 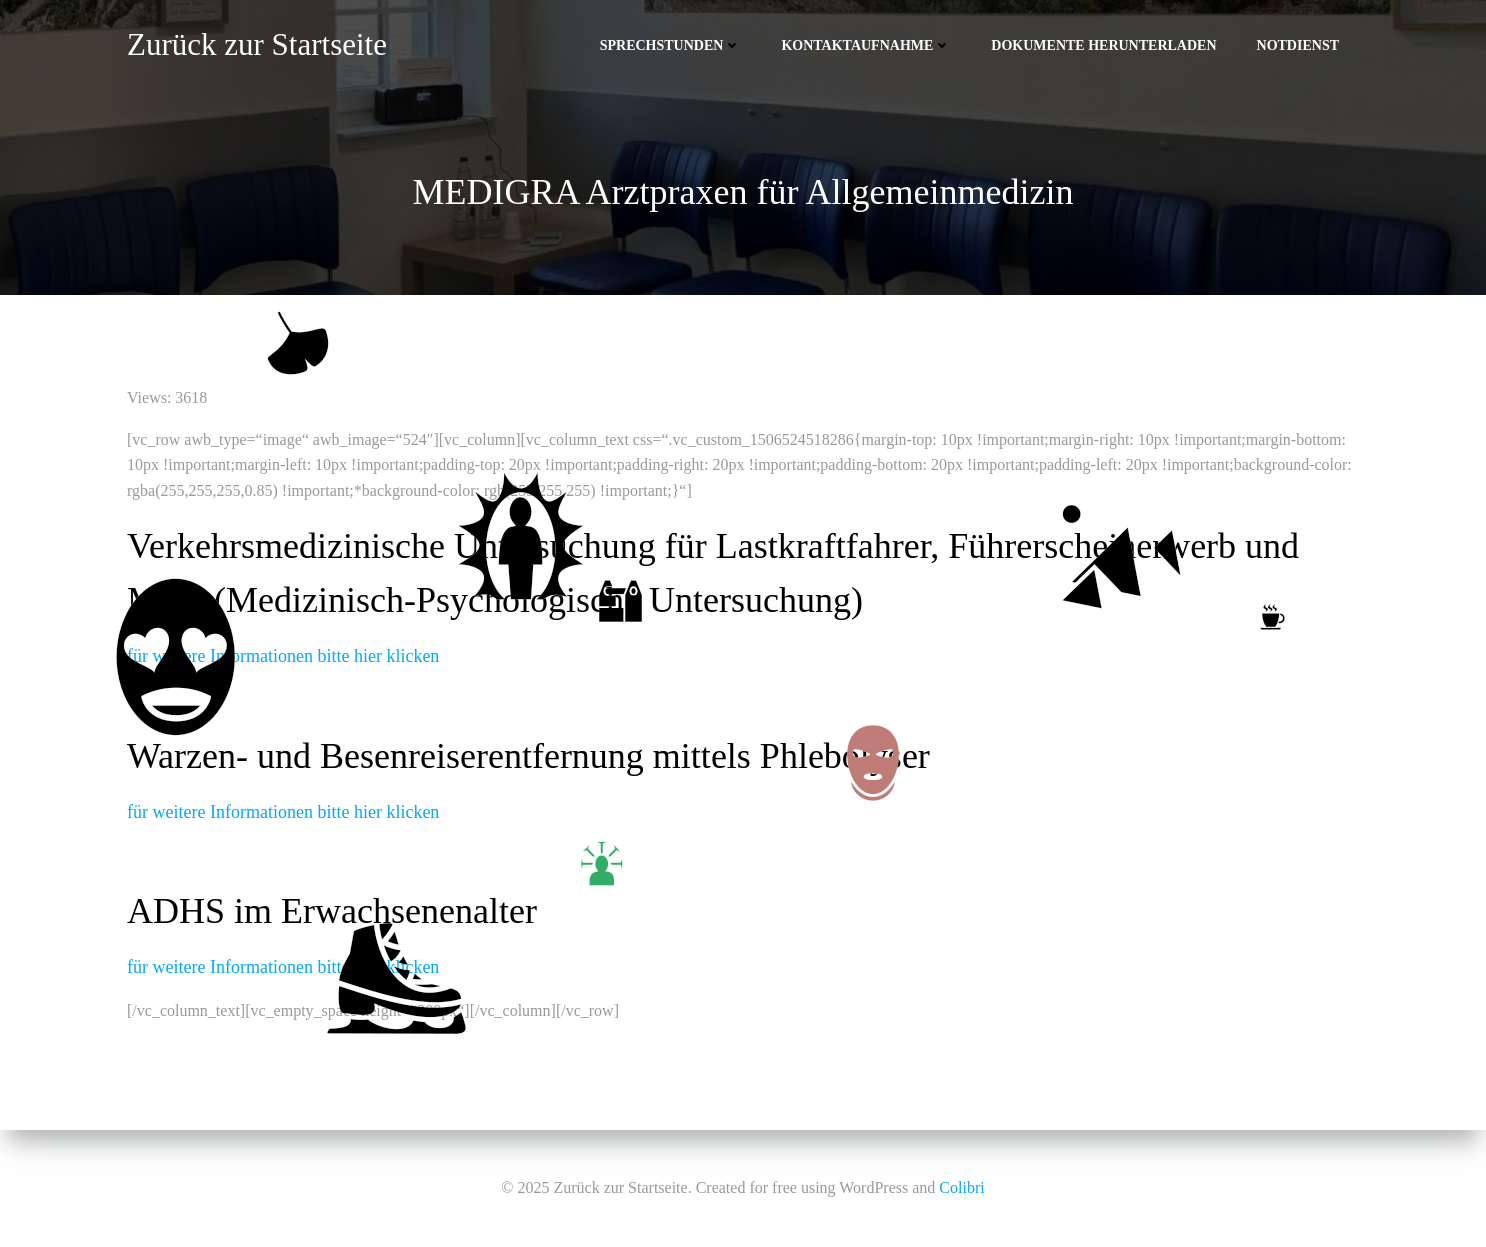 What do you see at coordinates (520, 536) in the screenshot?
I see `activate aura or special ability` at bounding box center [520, 536].